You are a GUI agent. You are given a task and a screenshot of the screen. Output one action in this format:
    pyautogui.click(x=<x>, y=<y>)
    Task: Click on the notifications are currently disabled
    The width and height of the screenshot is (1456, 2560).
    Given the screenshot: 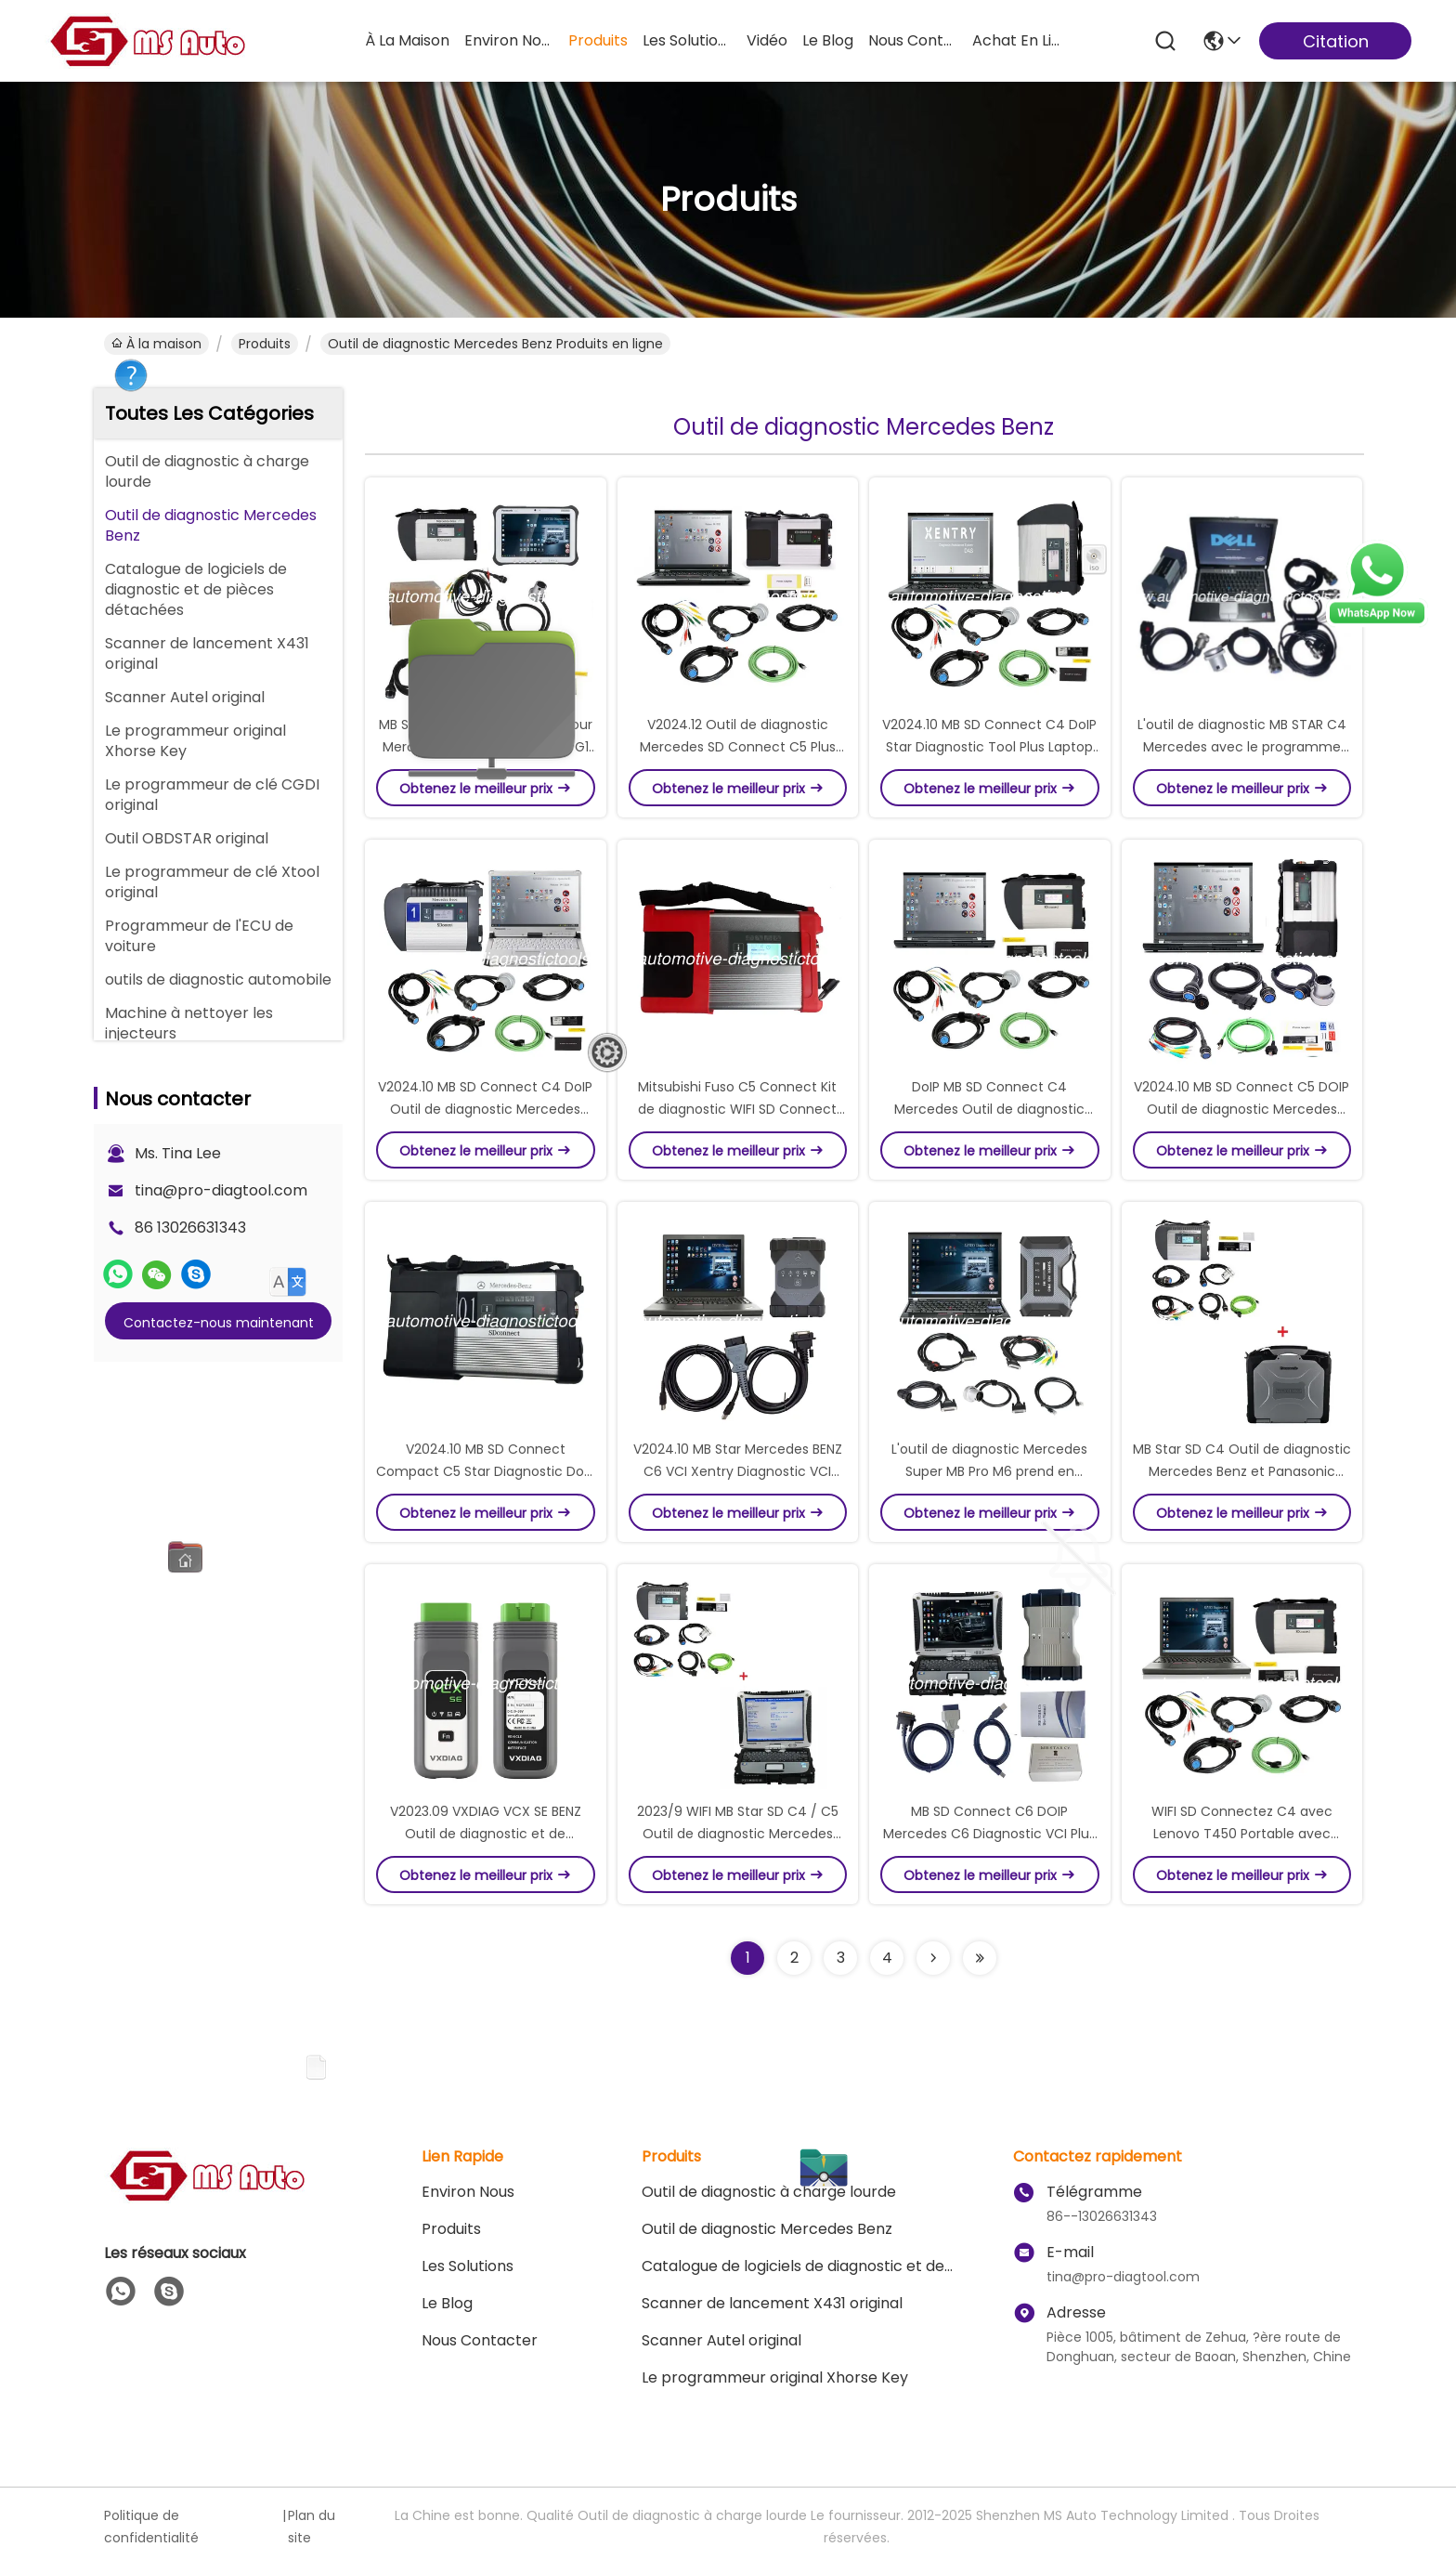 What is the action you would take?
    pyautogui.click(x=1078, y=1558)
    